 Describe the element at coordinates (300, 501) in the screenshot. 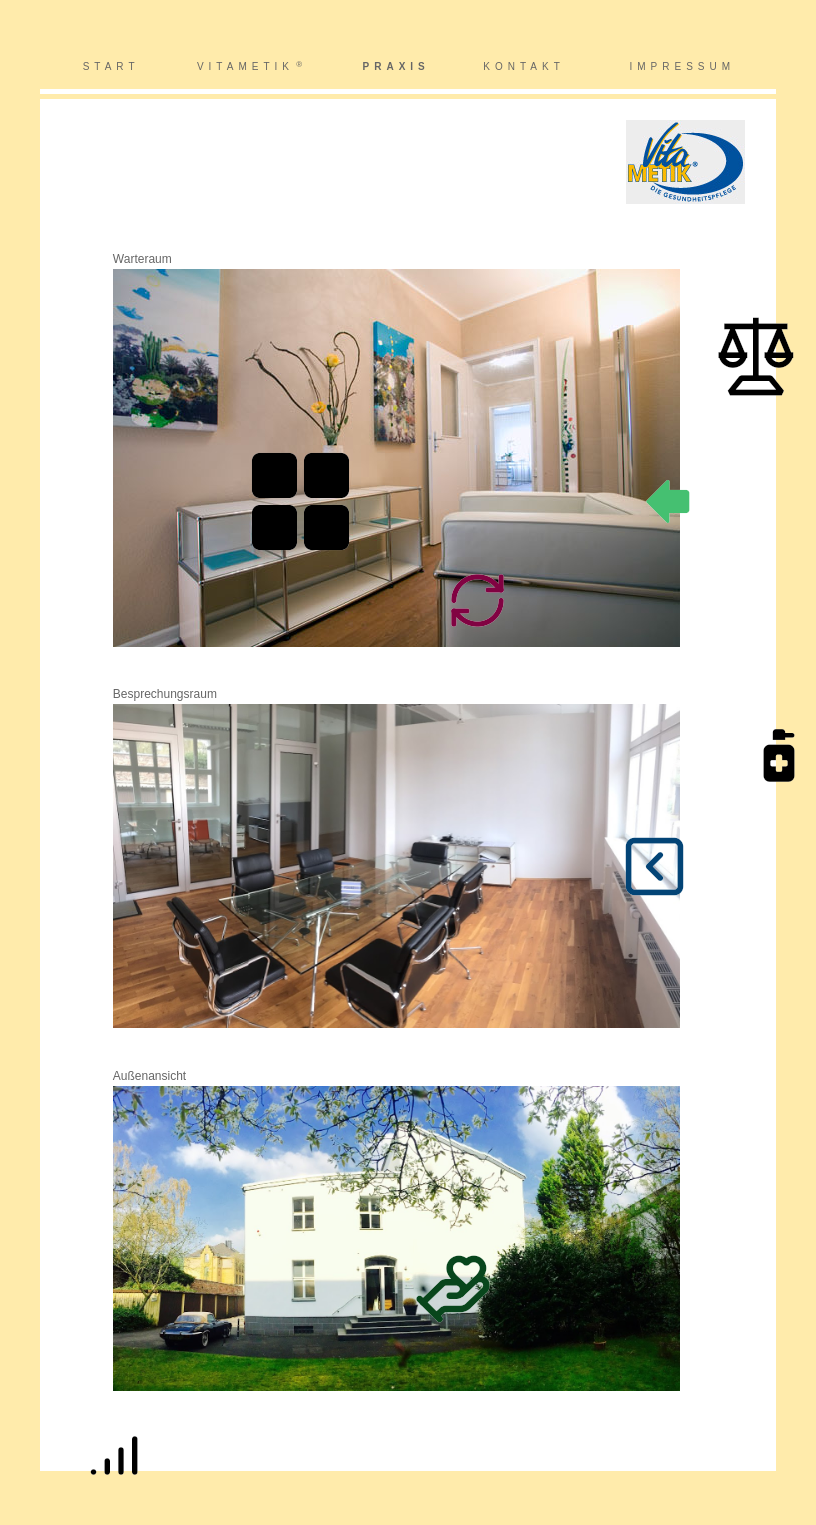

I see `view items in grid layout` at that location.